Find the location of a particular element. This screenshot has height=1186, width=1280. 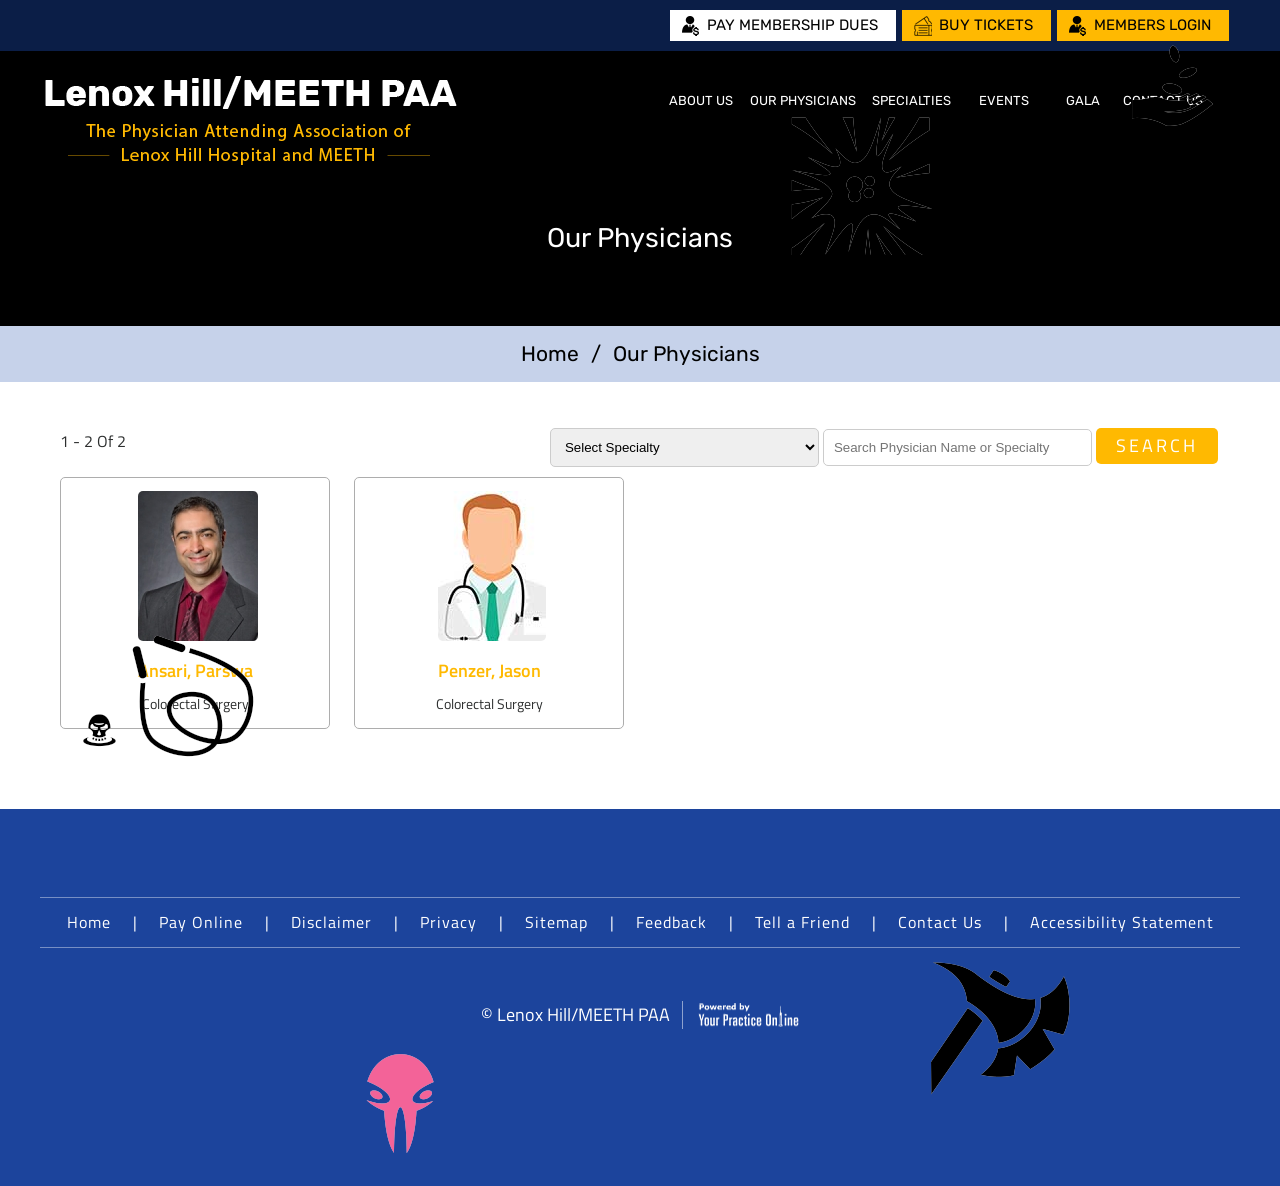

receive a payment or funds is located at coordinates (1172, 85).